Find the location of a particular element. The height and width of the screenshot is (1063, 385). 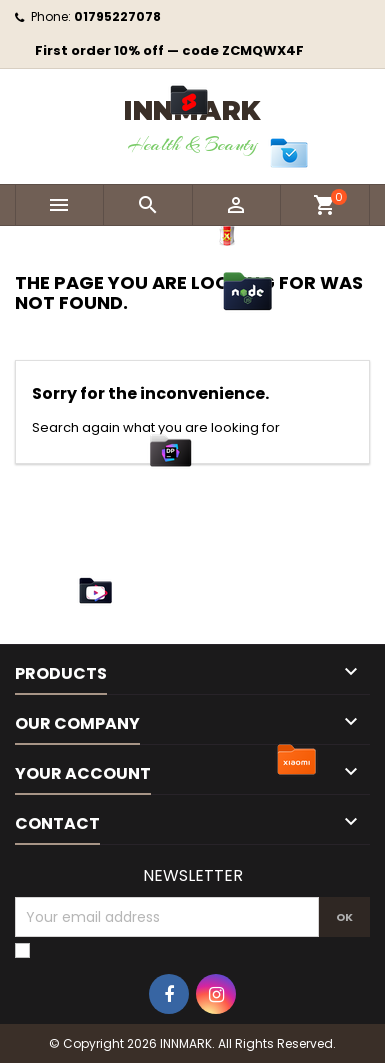

open xiaomi files folder is located at coordinates (296, 760).